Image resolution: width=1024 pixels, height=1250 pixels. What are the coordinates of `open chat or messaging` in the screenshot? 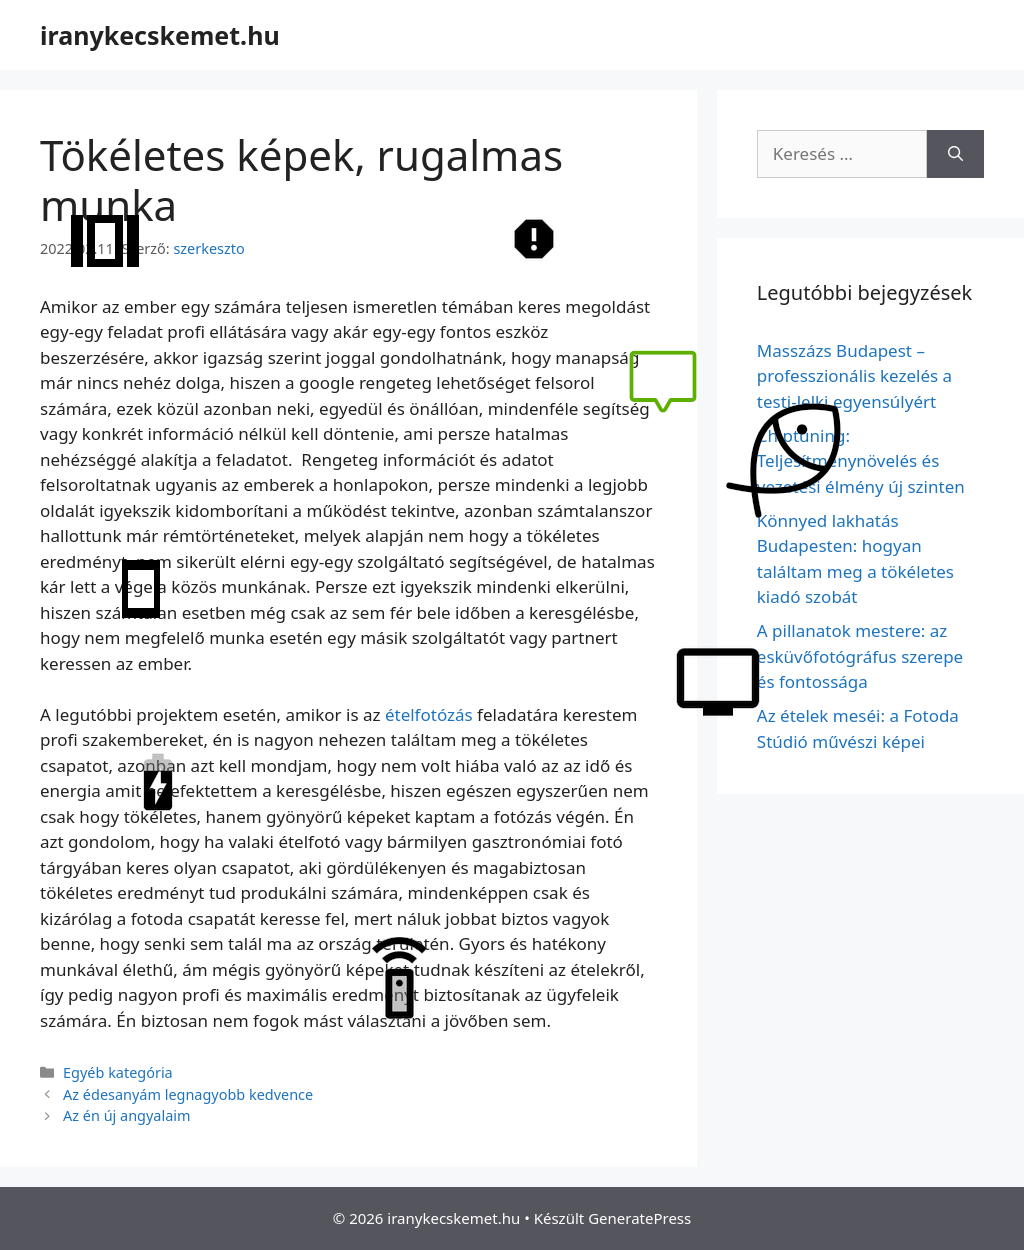 It's located at (663, 379).